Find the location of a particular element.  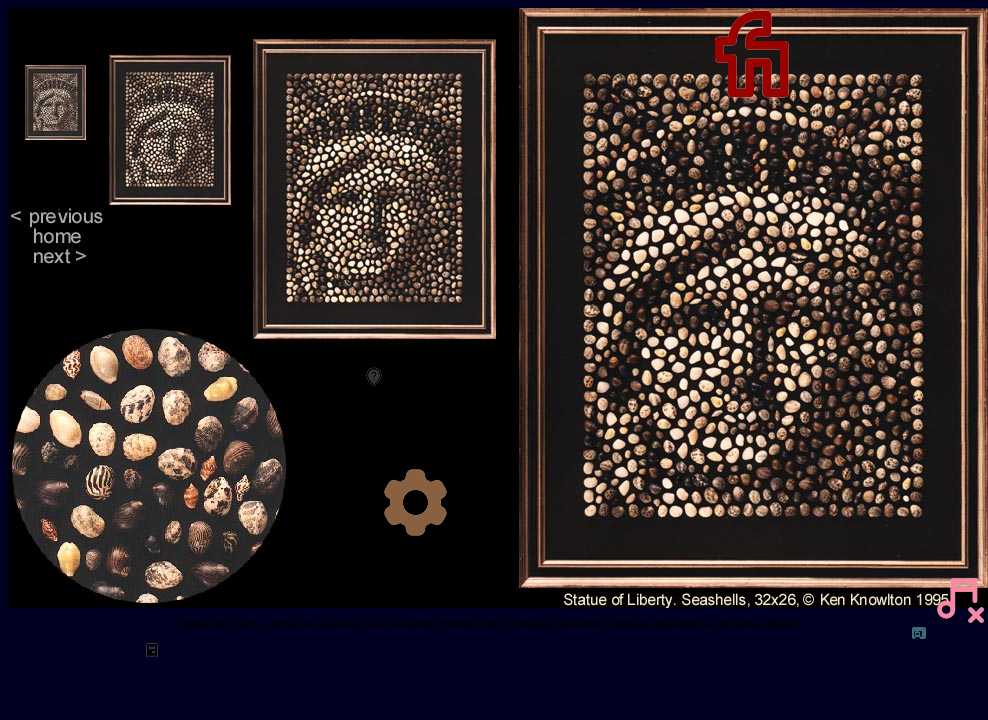

unknown or unidentified location is located at coordinates (374, 377).